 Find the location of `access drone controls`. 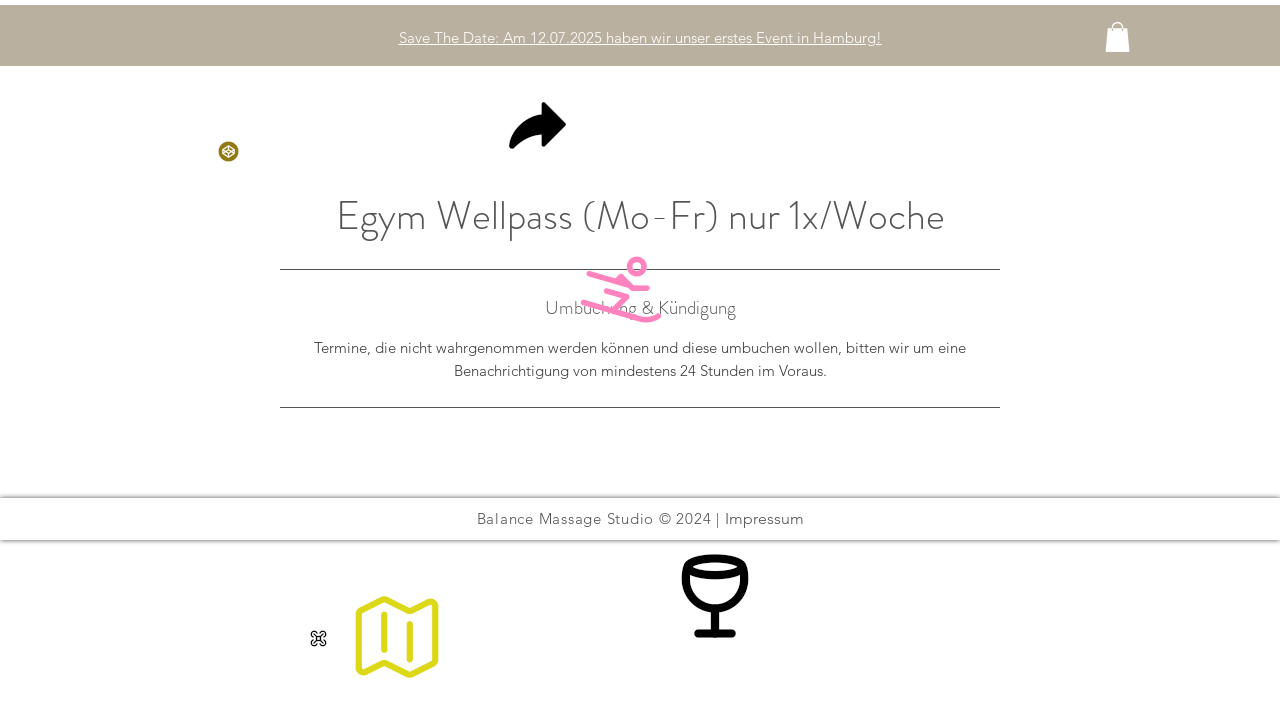

access drone controls is located at coordinates (318, 638).